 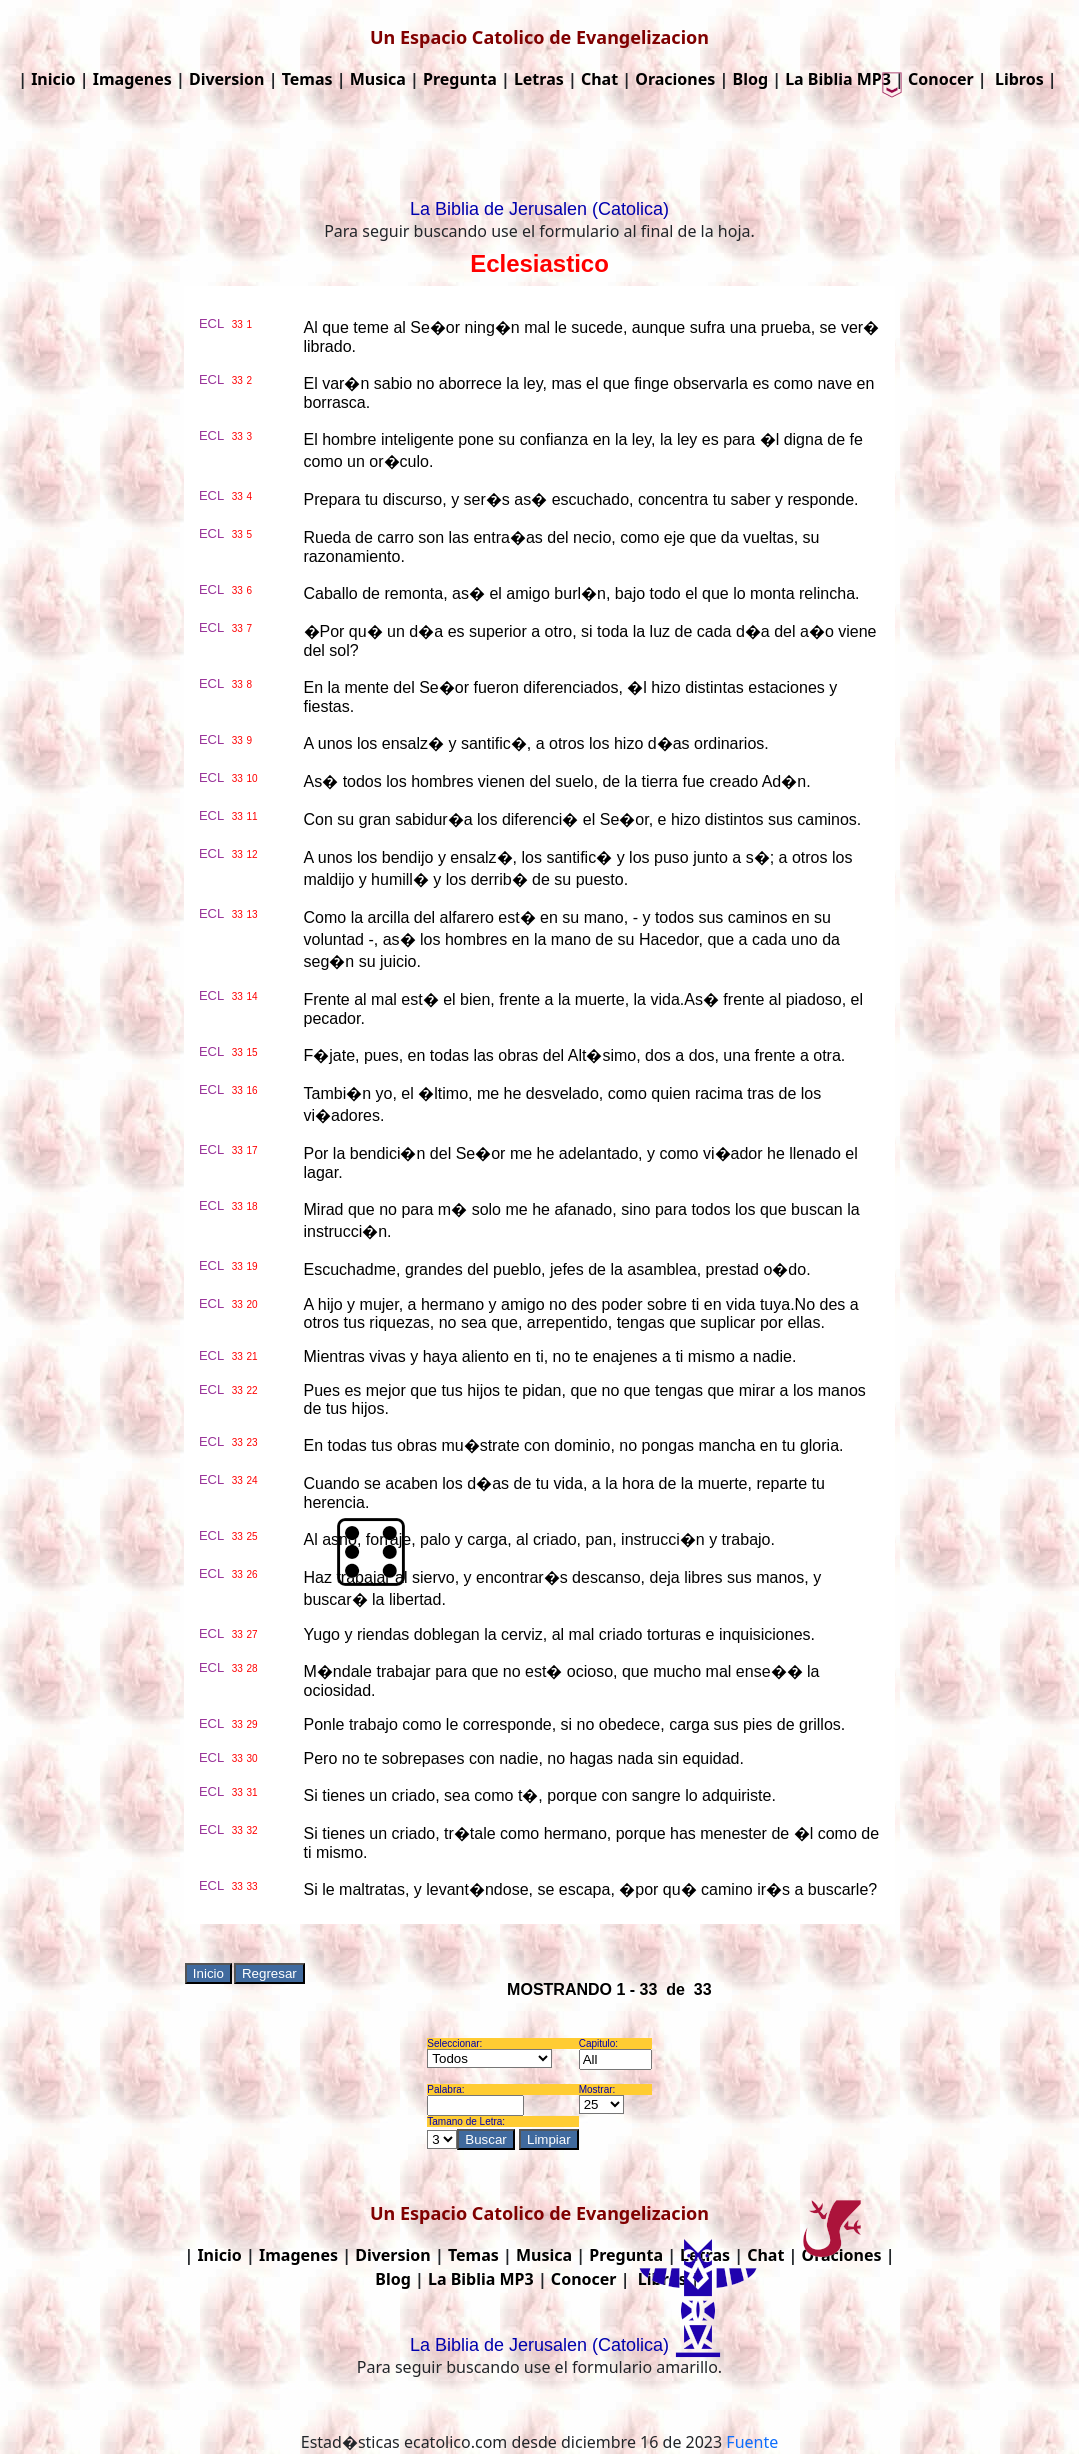 I want to click on reptile or lizard category in a creature encyclopedia app, so click(x=832, y=2229).